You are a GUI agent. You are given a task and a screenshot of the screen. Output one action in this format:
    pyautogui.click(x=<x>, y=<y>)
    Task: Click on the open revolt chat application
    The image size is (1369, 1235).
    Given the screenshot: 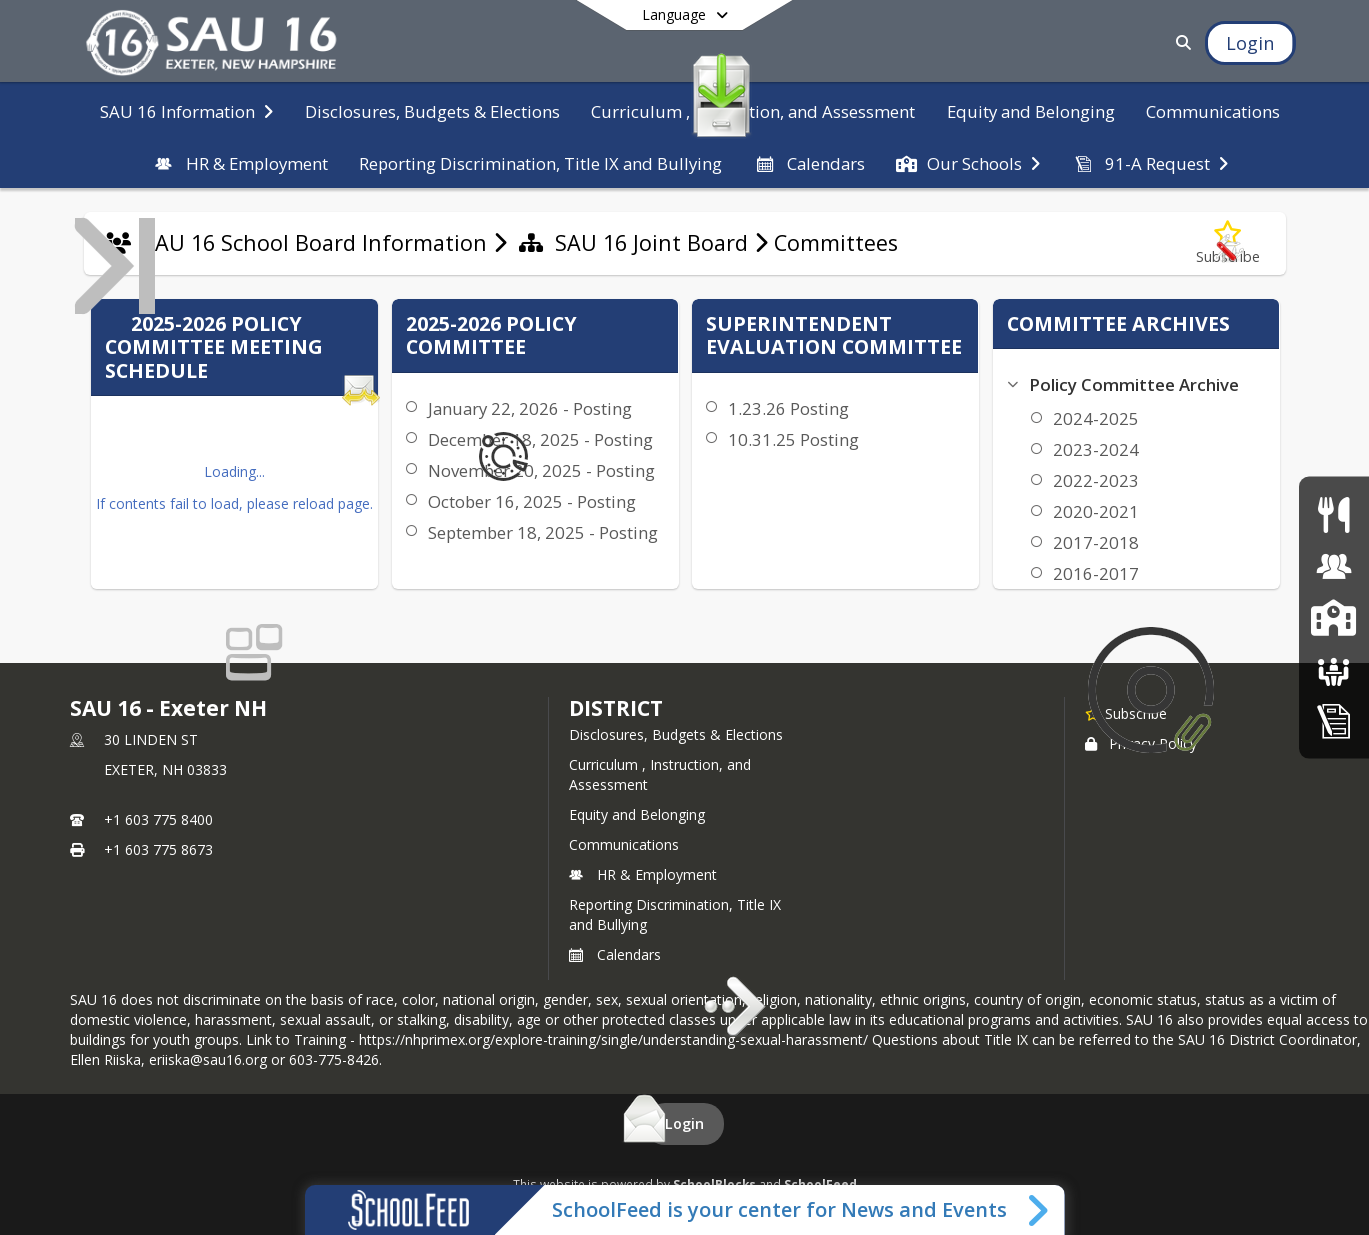 What is the action you would take?
    pyautogui.click(x=503, y=456)
    